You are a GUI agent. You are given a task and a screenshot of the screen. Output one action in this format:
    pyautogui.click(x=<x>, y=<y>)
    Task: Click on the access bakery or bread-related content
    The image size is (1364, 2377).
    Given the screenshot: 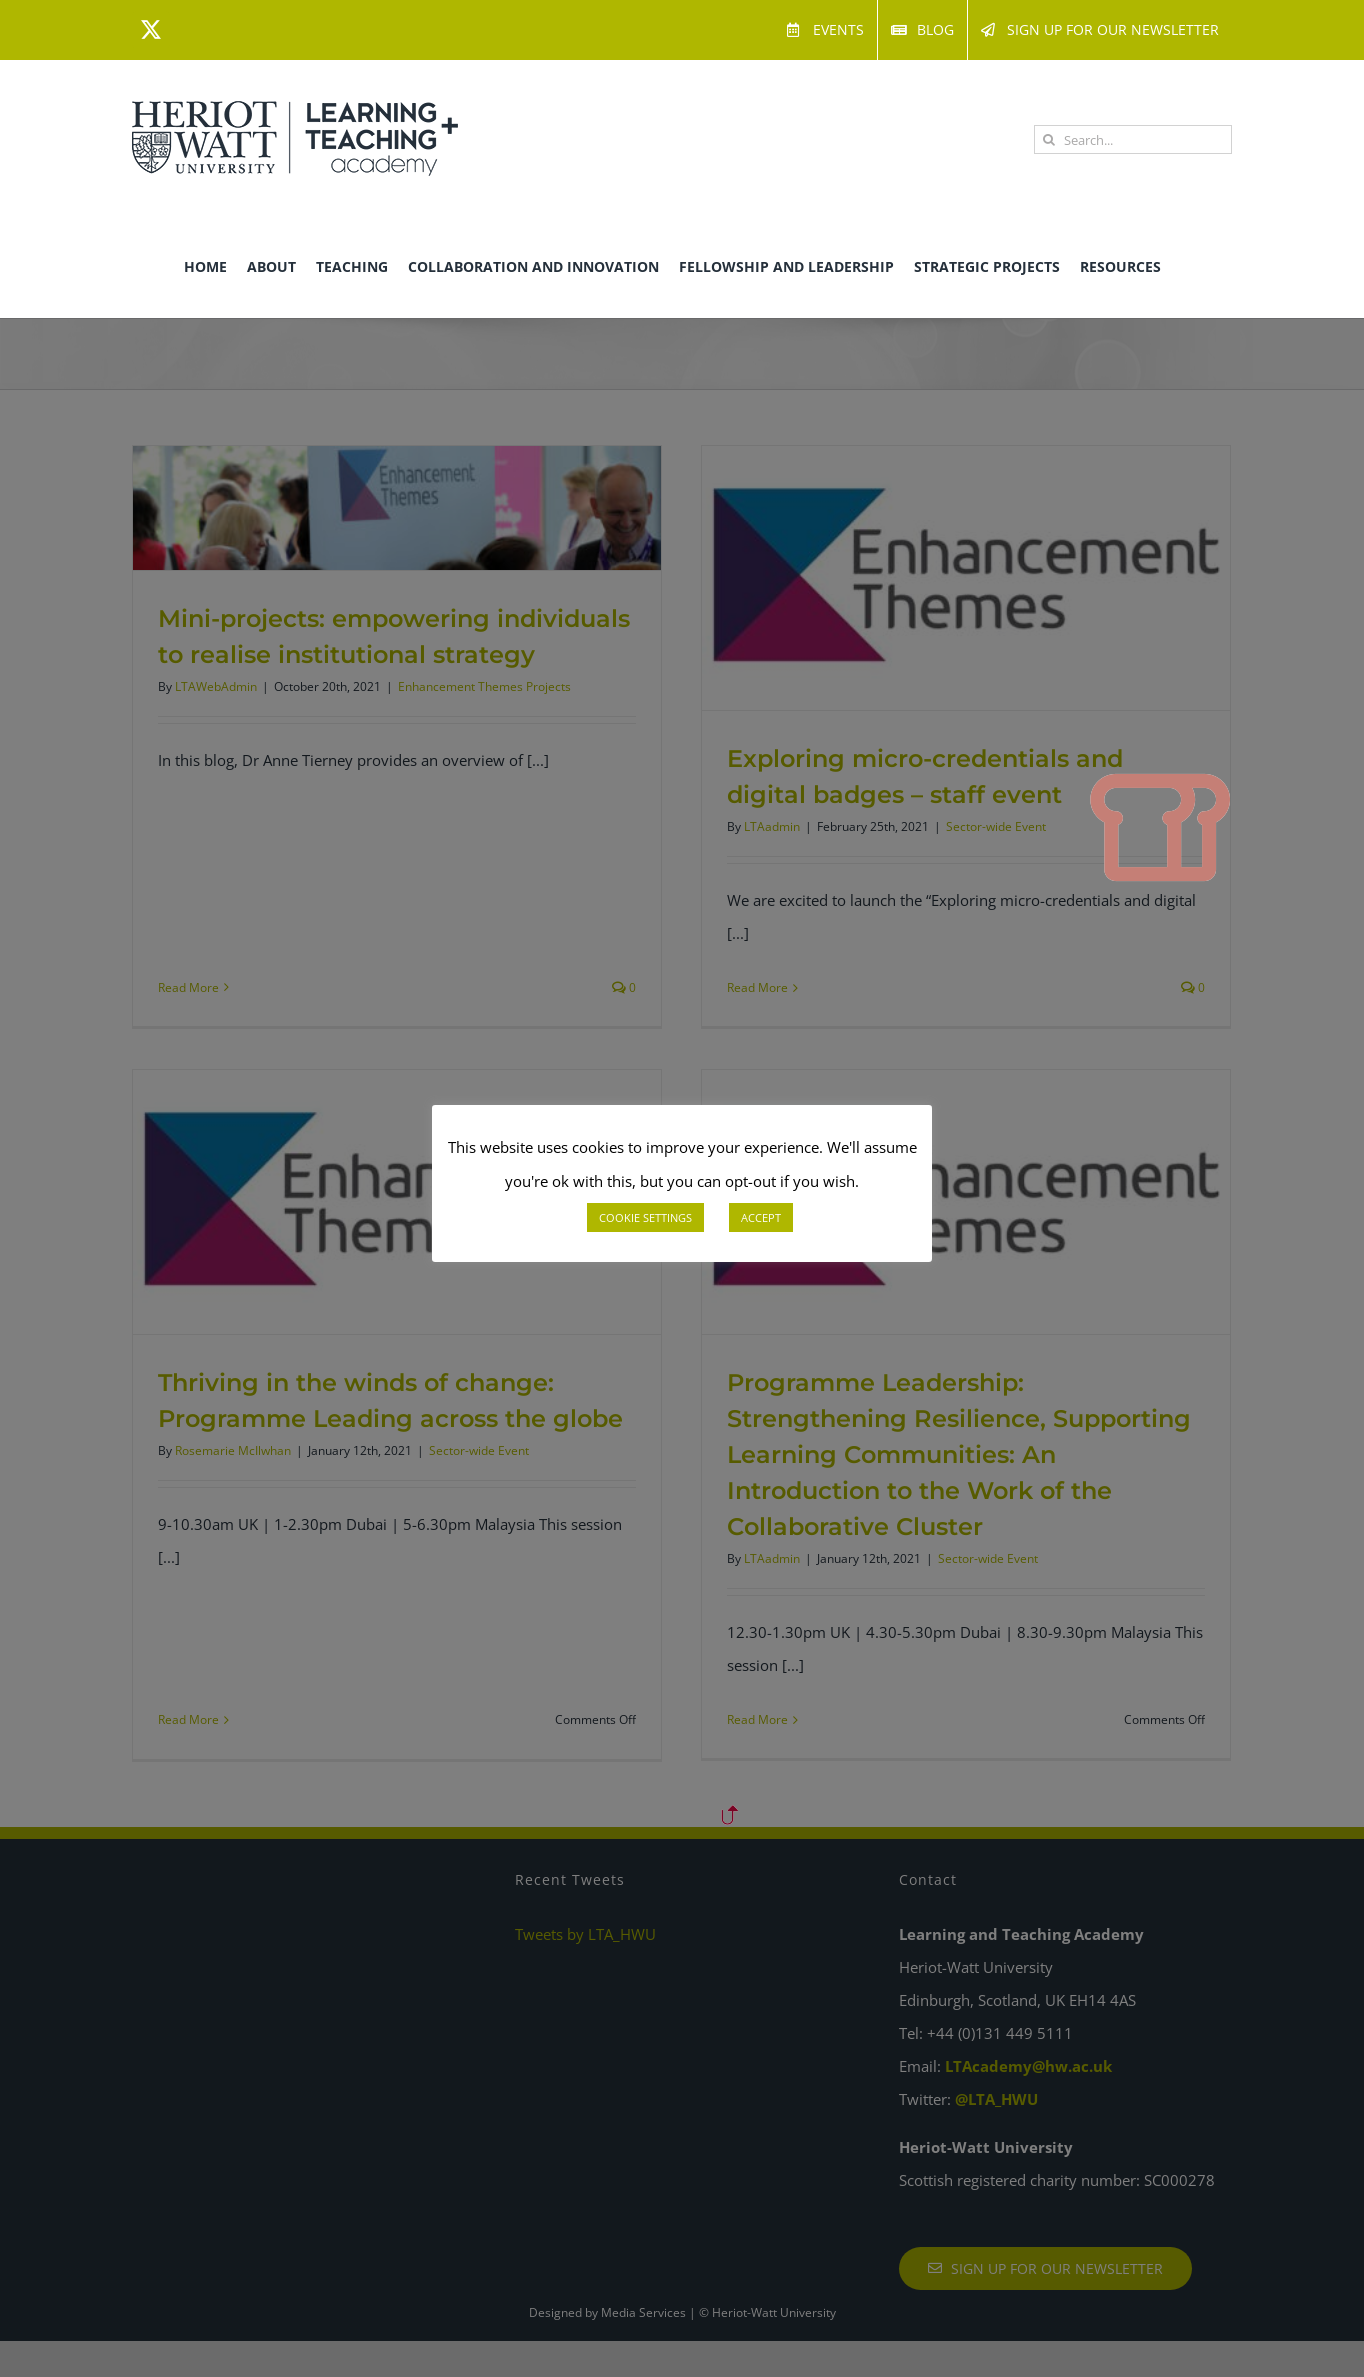 What is the action you would take?
    pyautogui.click(x=1162, y=827)
    